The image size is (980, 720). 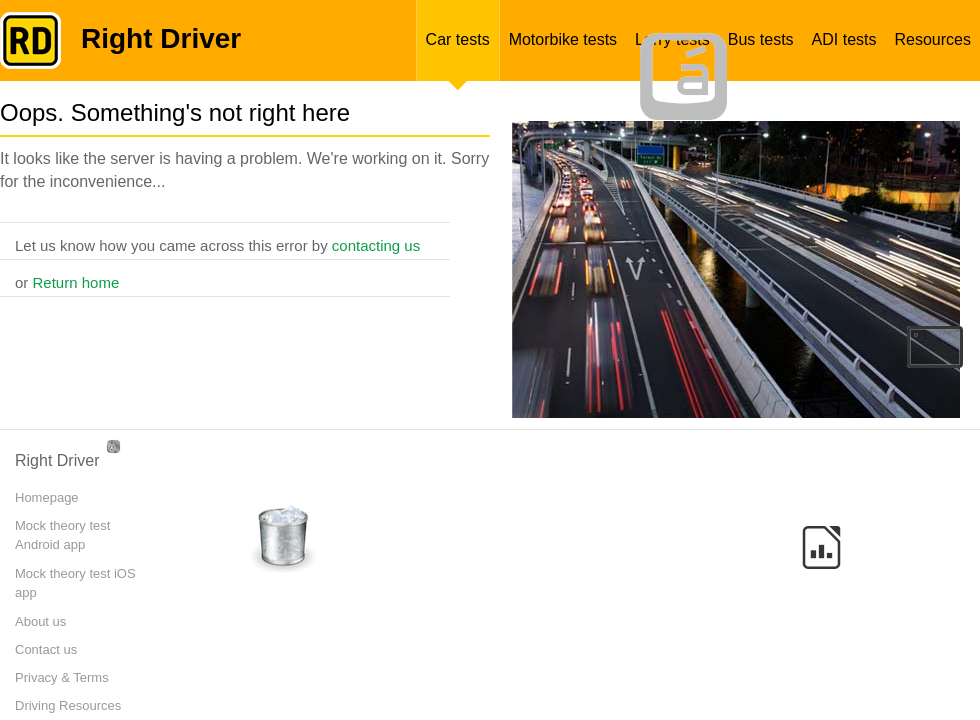 I want to click on indicates tablet device connected, so click(x=935, y=347).